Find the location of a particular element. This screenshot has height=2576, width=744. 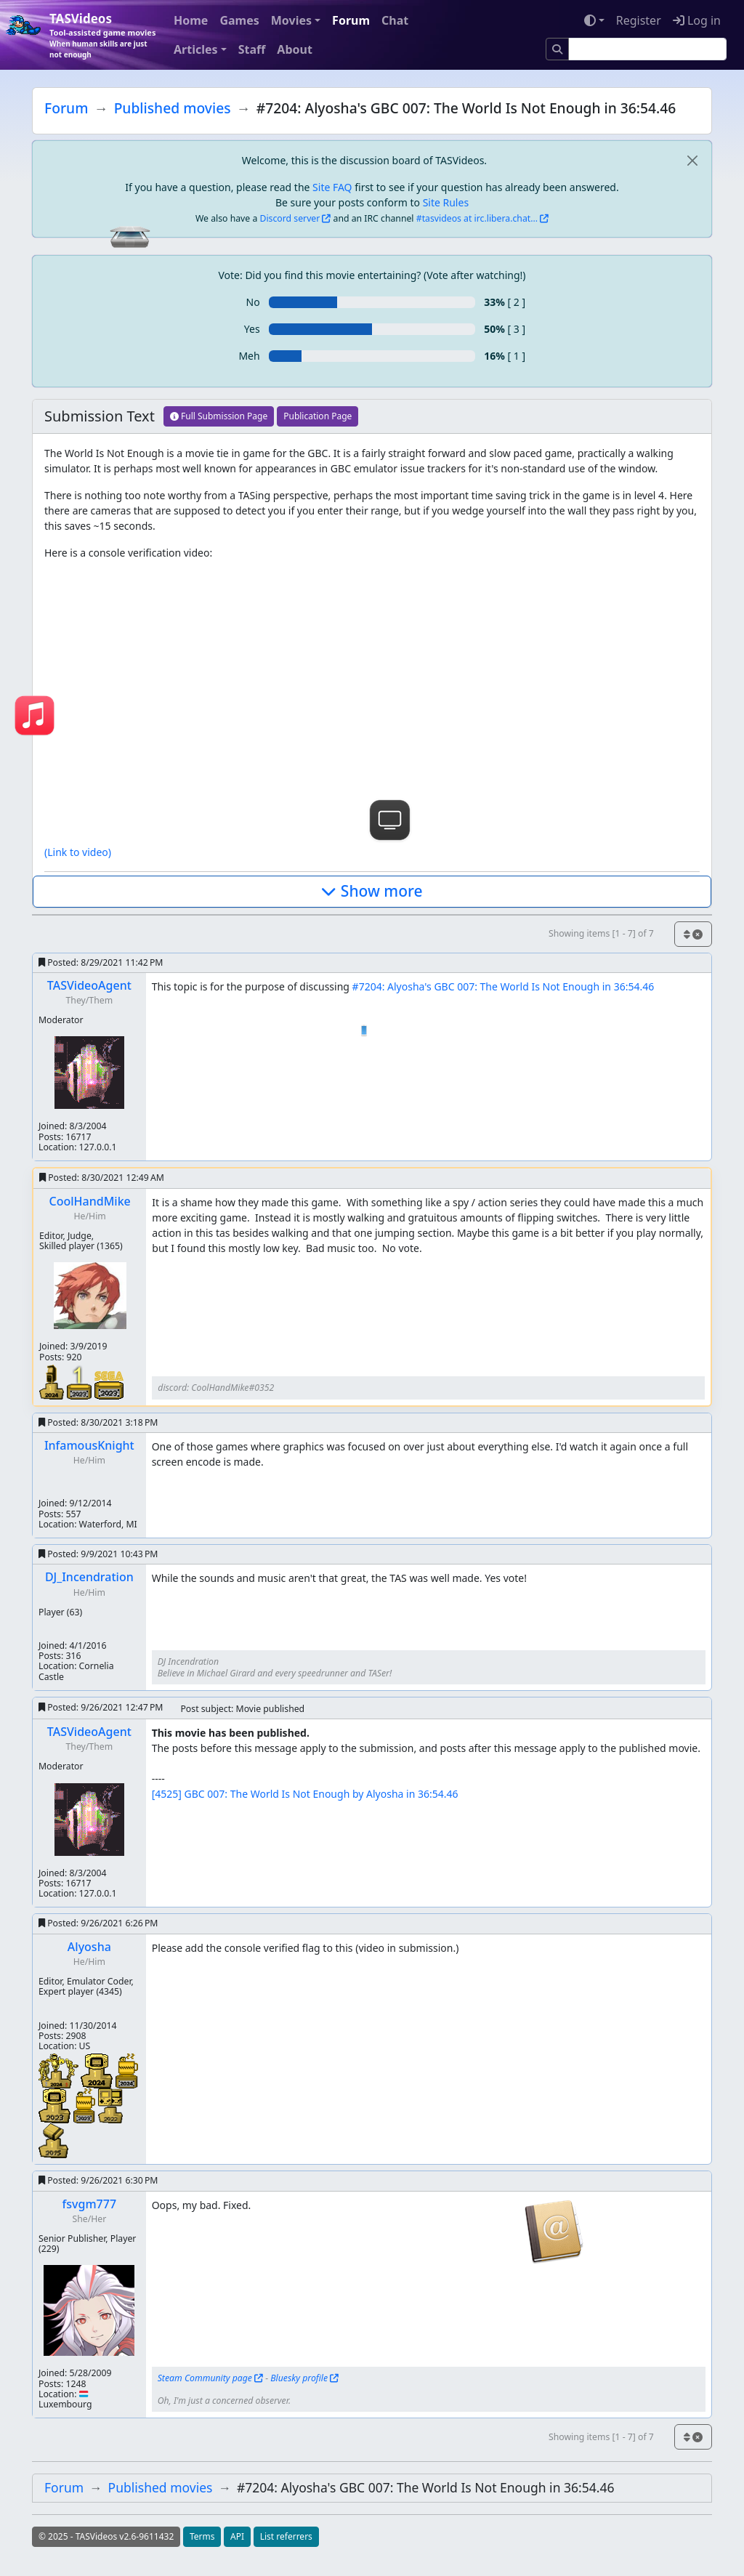

open contacts or address book is located at coordinates (554, 2232).